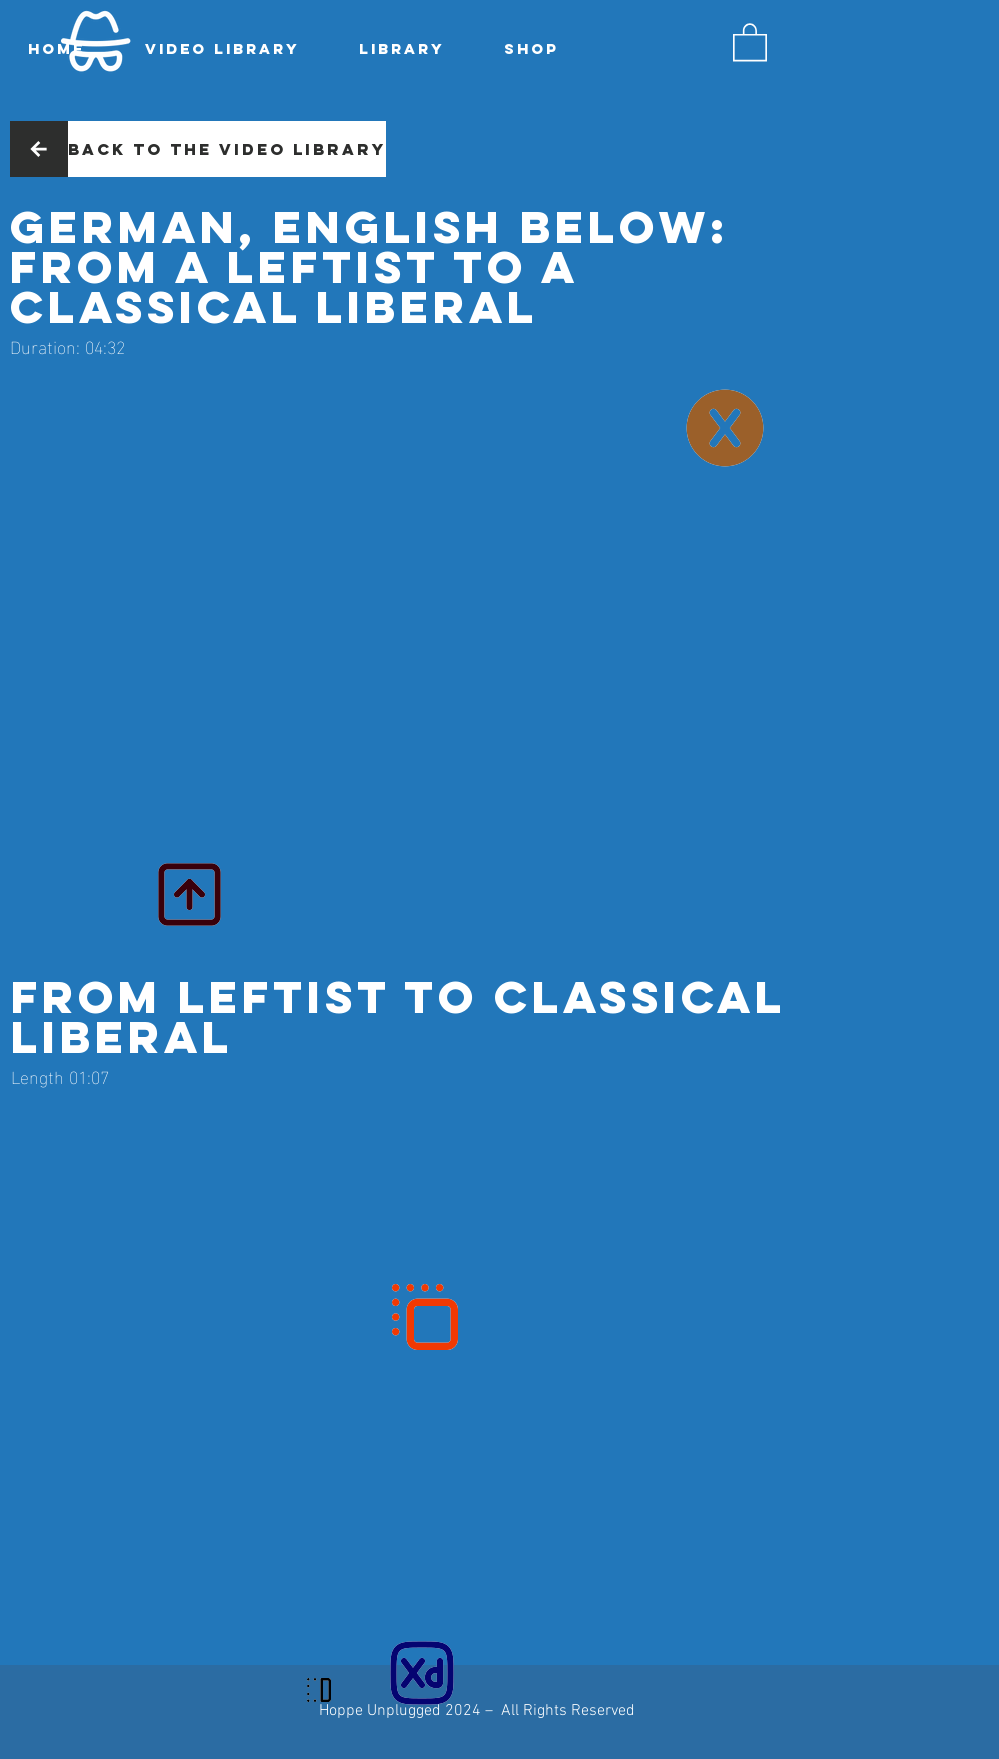  I want to click on upload a file or document, so click(189, 894).